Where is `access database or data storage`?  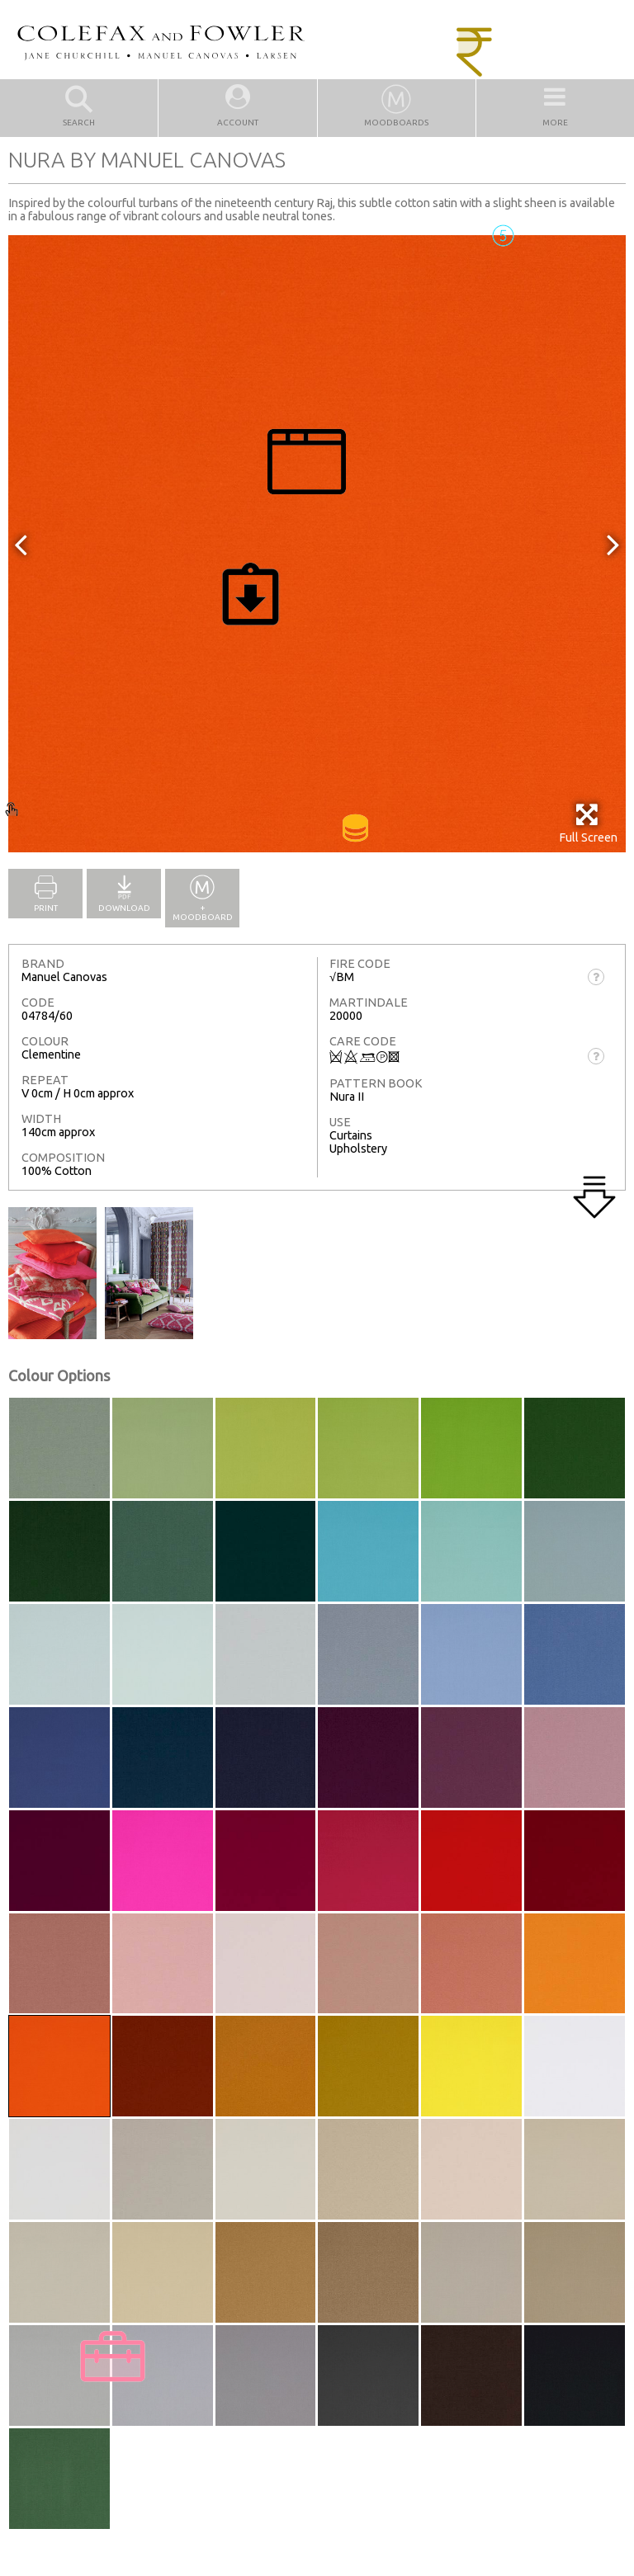
access database or data storage is located at coordinates (355, 828).